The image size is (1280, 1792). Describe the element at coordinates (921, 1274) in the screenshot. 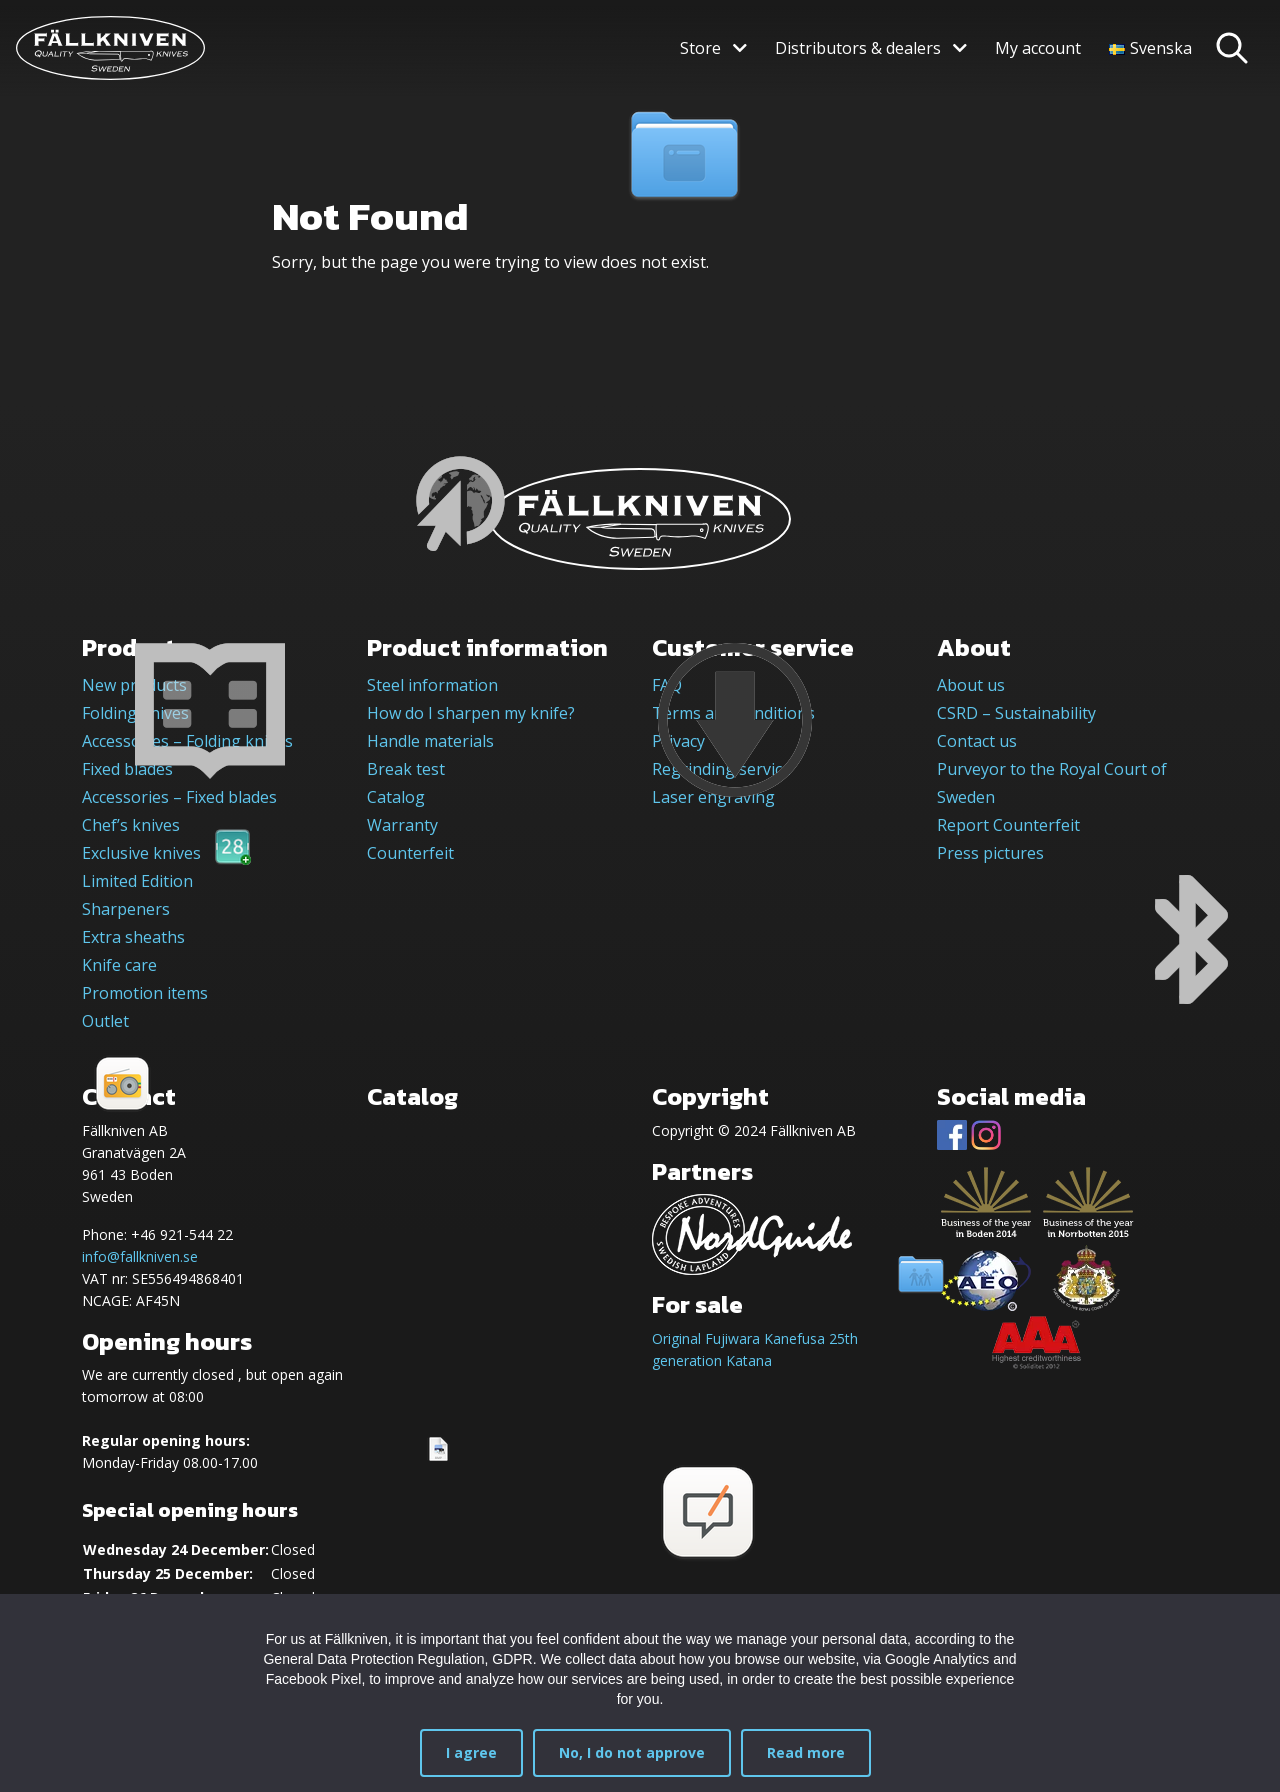

I see `open the family shared folder` at that location.